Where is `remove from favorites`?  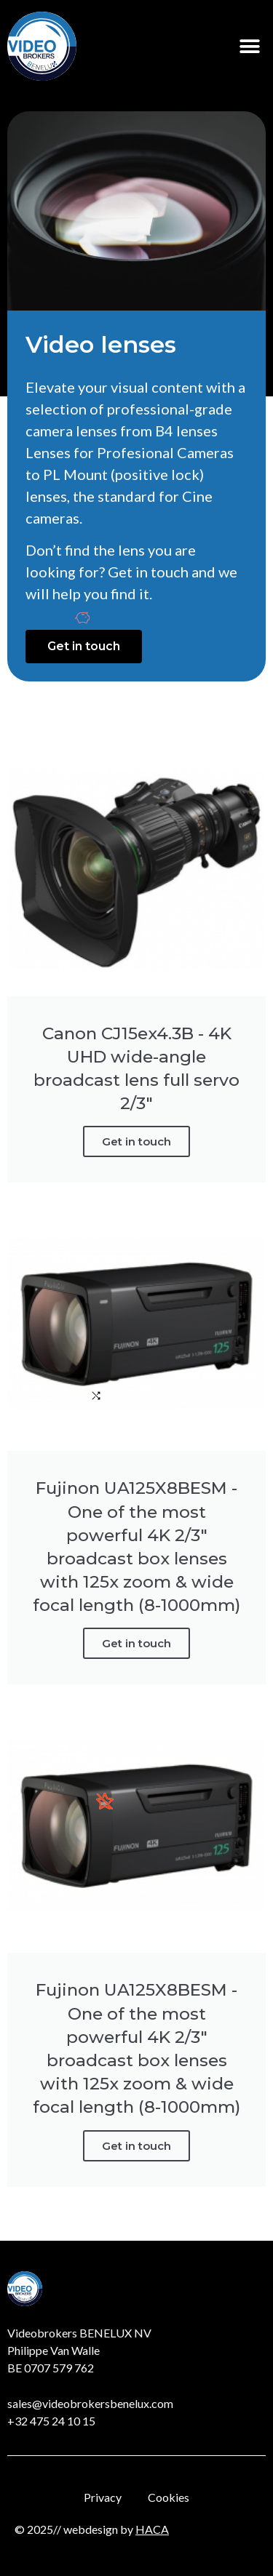
remove from favorites is located at coordinates (105, 1801).